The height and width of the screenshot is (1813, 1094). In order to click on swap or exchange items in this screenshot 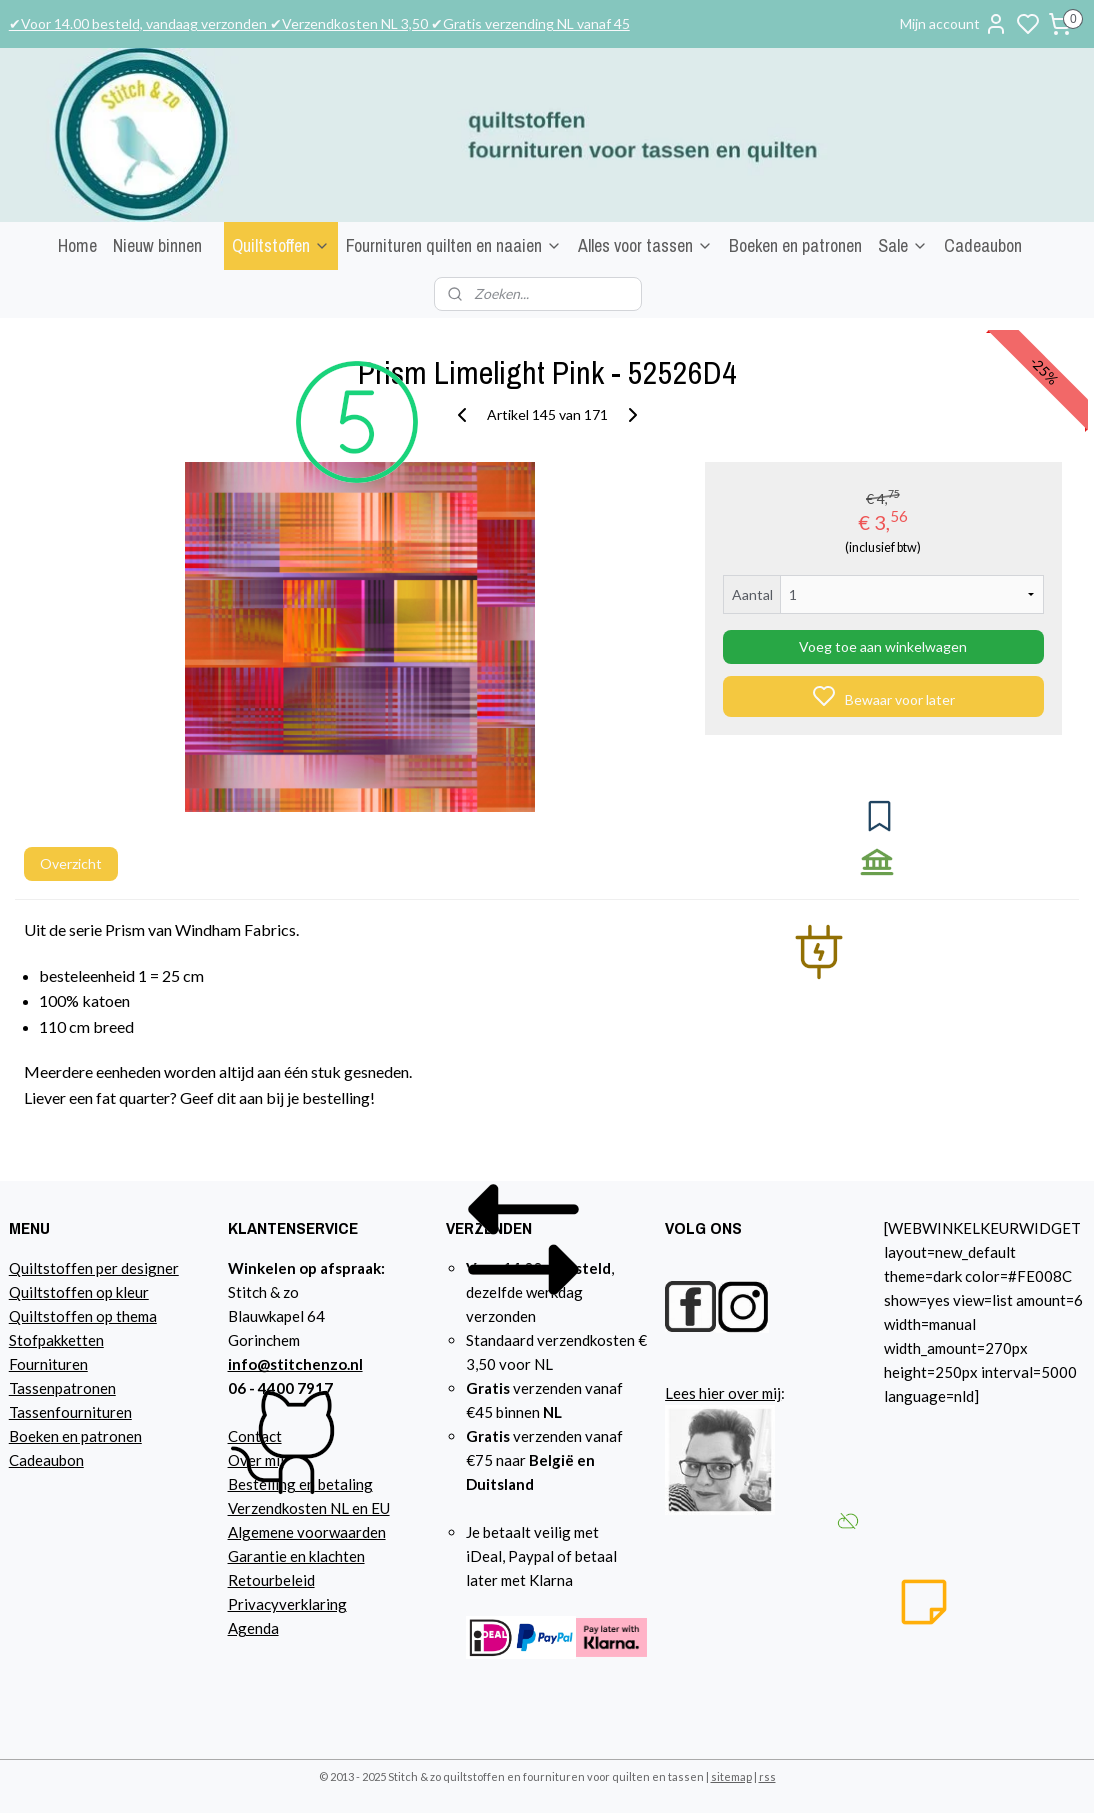, I will do `click(523, 1239)`.